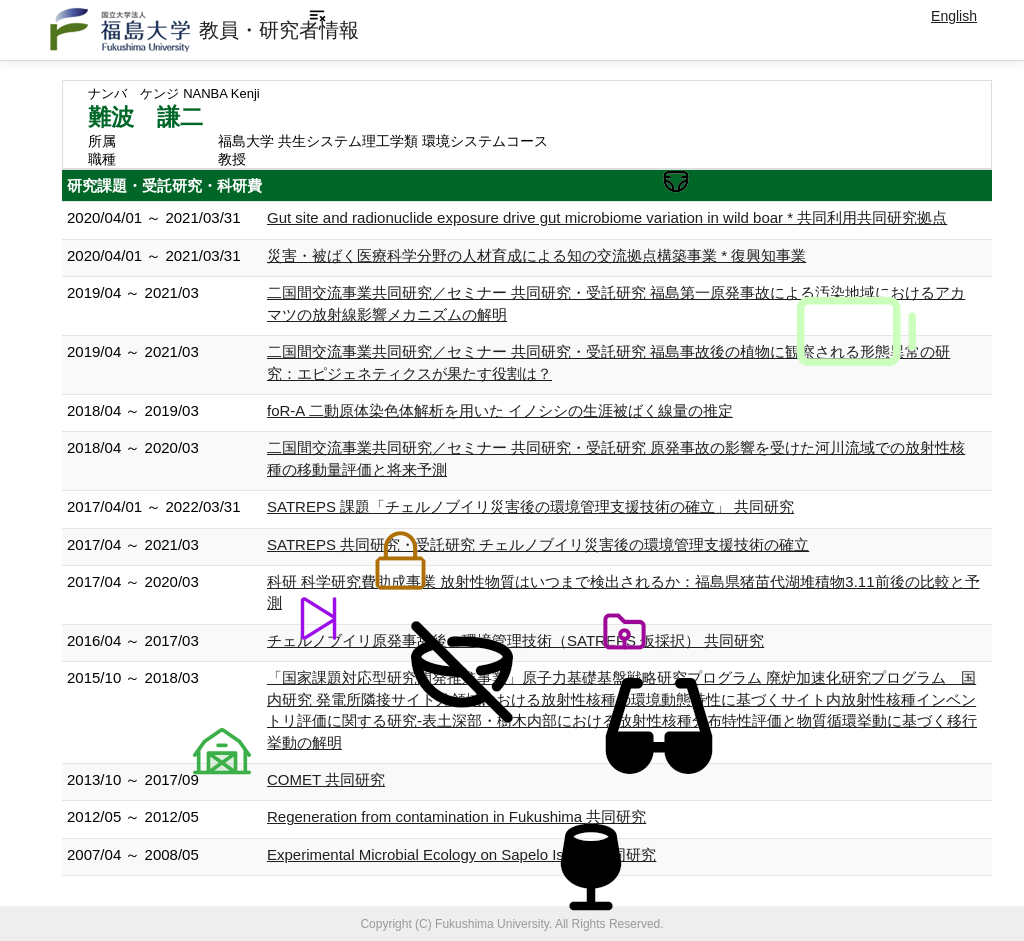 The image size is (1024, 941). Describe the element at coordinates (676, 181) in the screenshot. I see `track diaper changes for baby care logging` at that location.